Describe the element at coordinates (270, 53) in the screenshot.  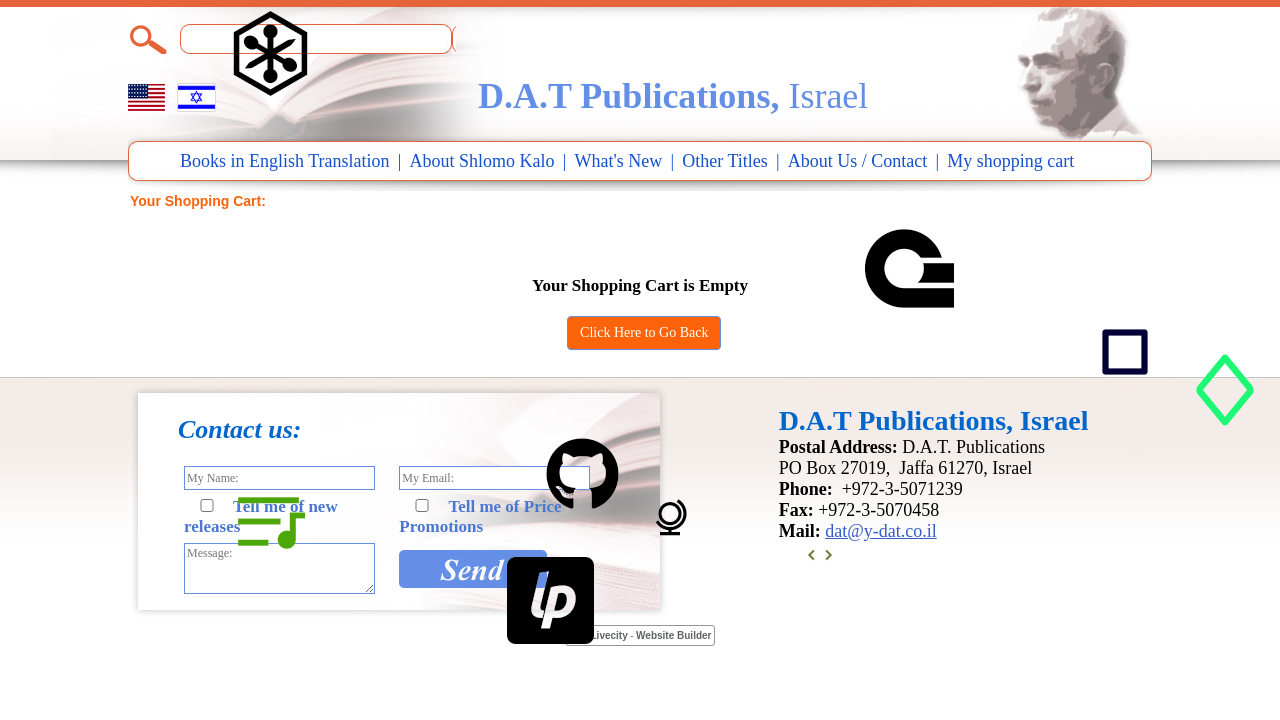
I see `legacy games logo` at that location.